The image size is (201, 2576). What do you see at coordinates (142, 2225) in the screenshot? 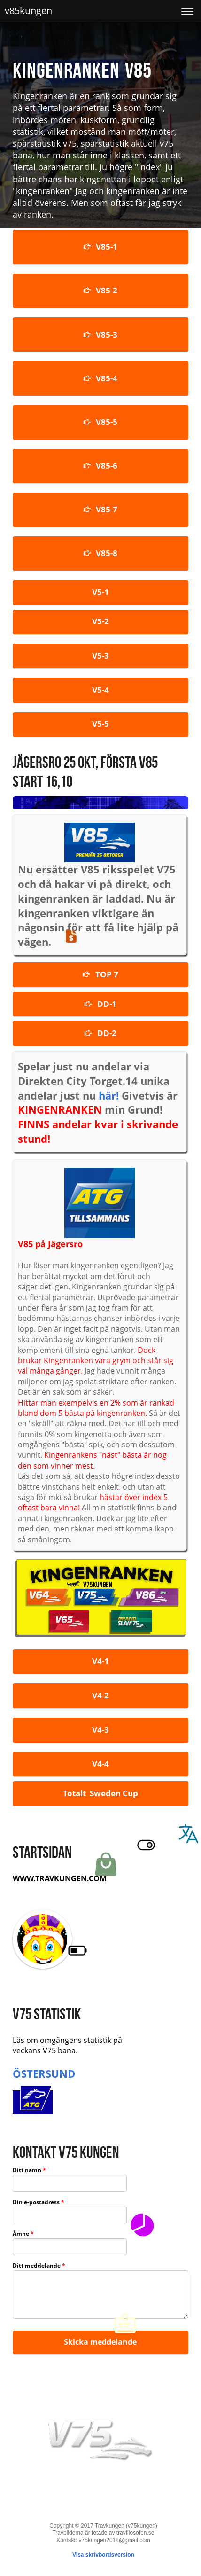
I see `view analytics or statistics breakdown` at bounding box center [142, 2225].